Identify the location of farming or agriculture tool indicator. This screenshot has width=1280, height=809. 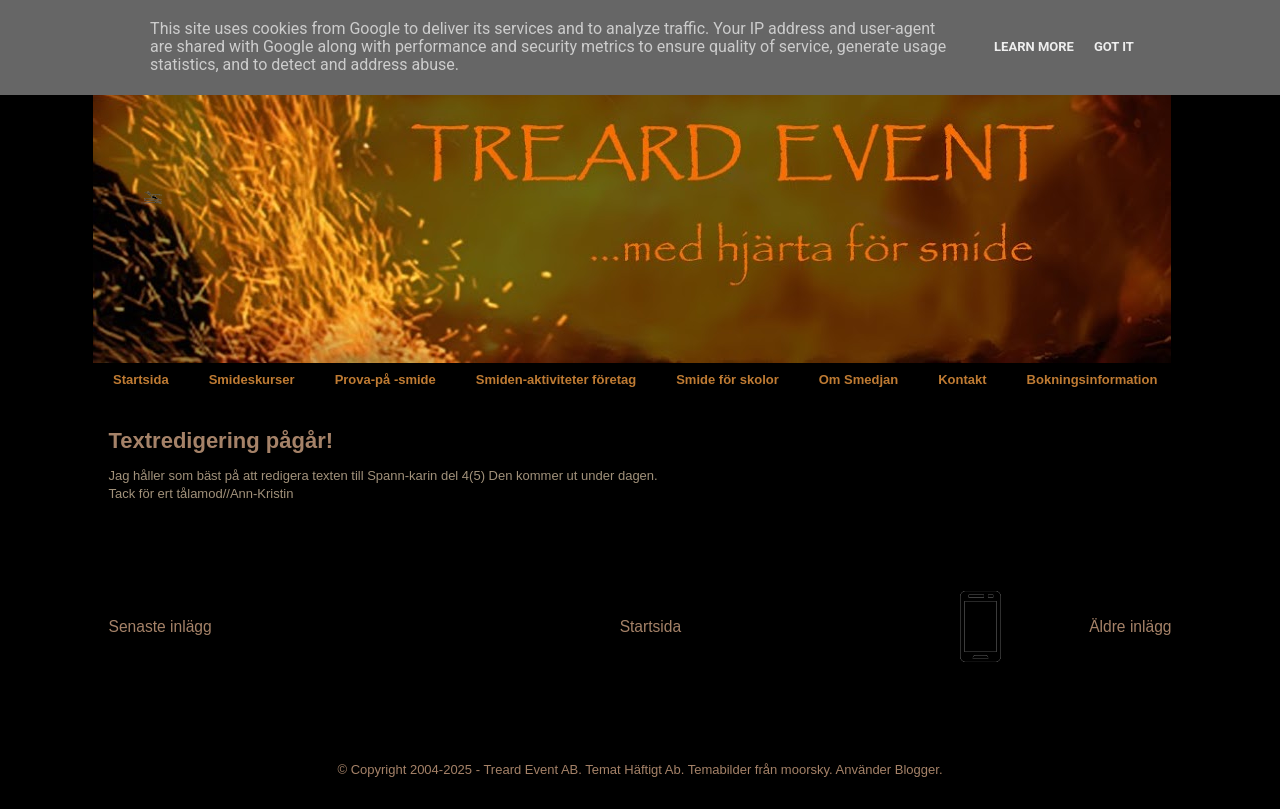
(153, 195).